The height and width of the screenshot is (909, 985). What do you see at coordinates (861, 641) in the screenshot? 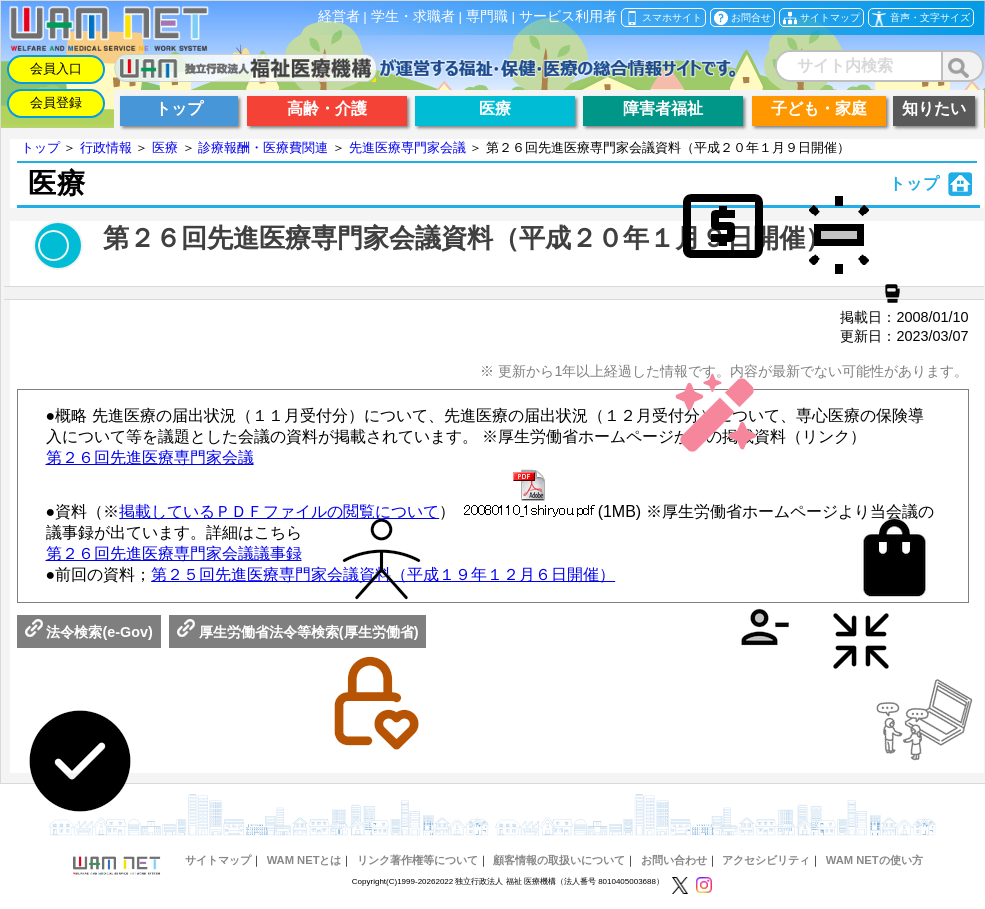
I see `exit fullscreen mode` at bounding box center [861, 641].